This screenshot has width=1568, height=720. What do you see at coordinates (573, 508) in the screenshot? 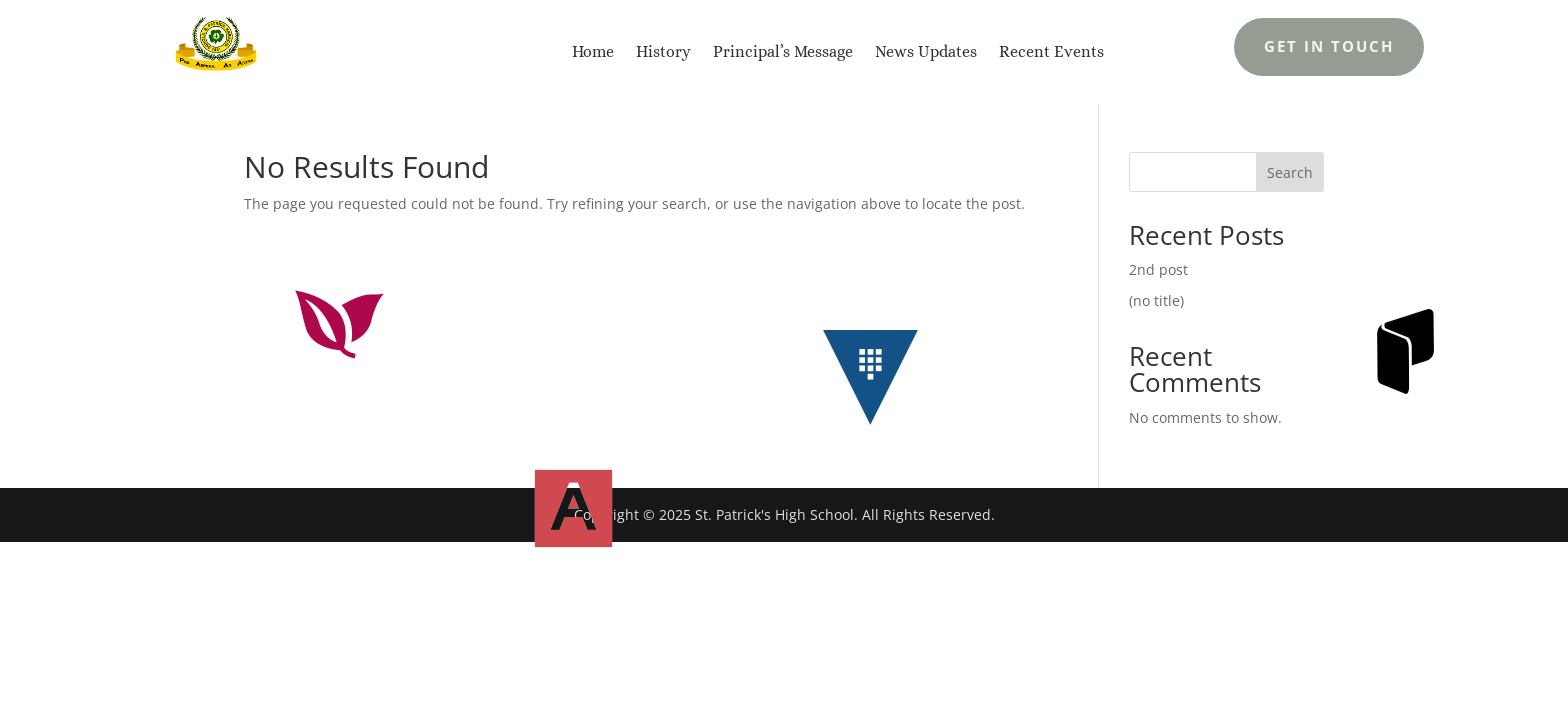
I see `enable character recognition or OCR` at bounding box center [573, 508].